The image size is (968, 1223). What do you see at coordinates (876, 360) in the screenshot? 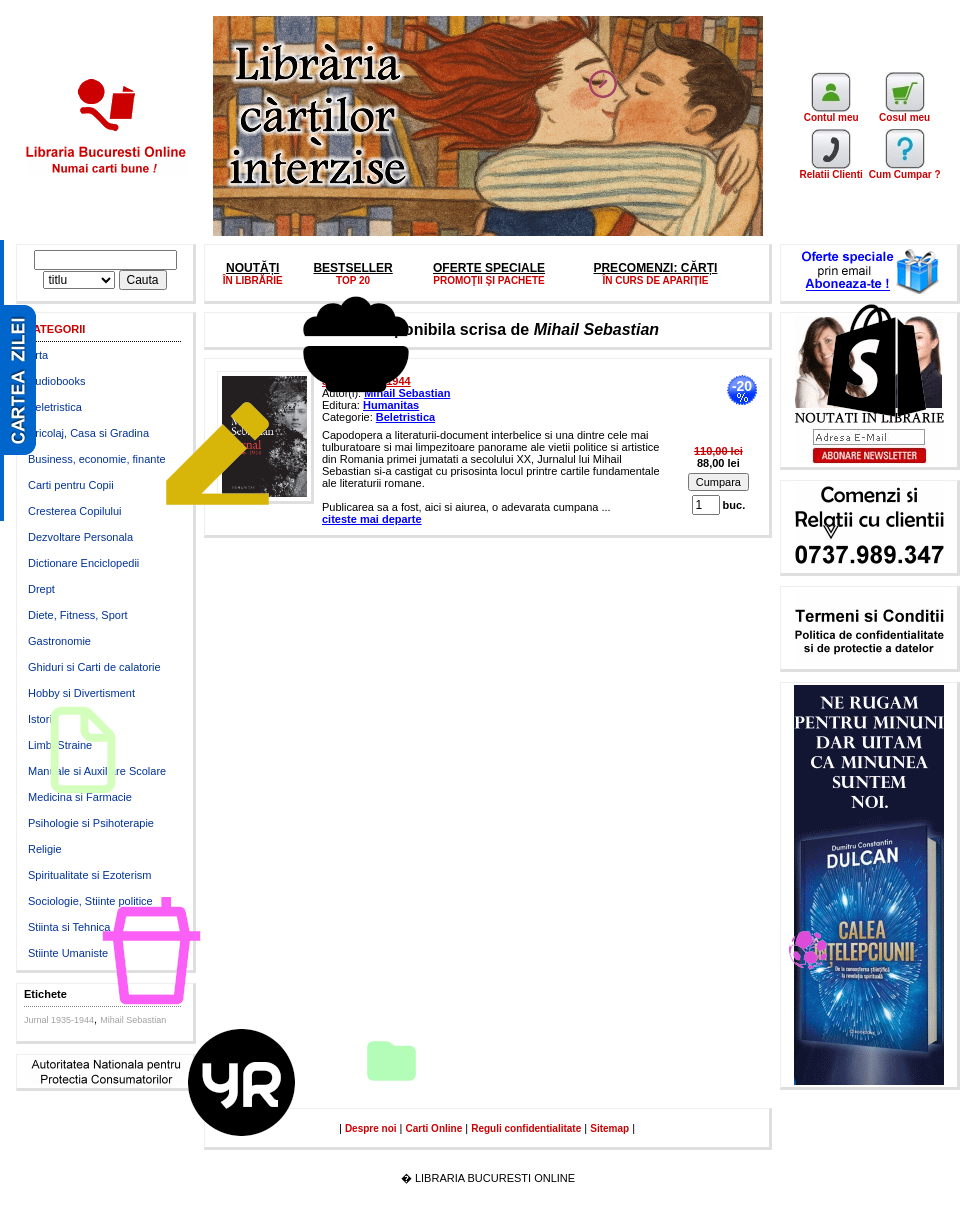
I see `open shopify store management` at bounding box center [876, 360].